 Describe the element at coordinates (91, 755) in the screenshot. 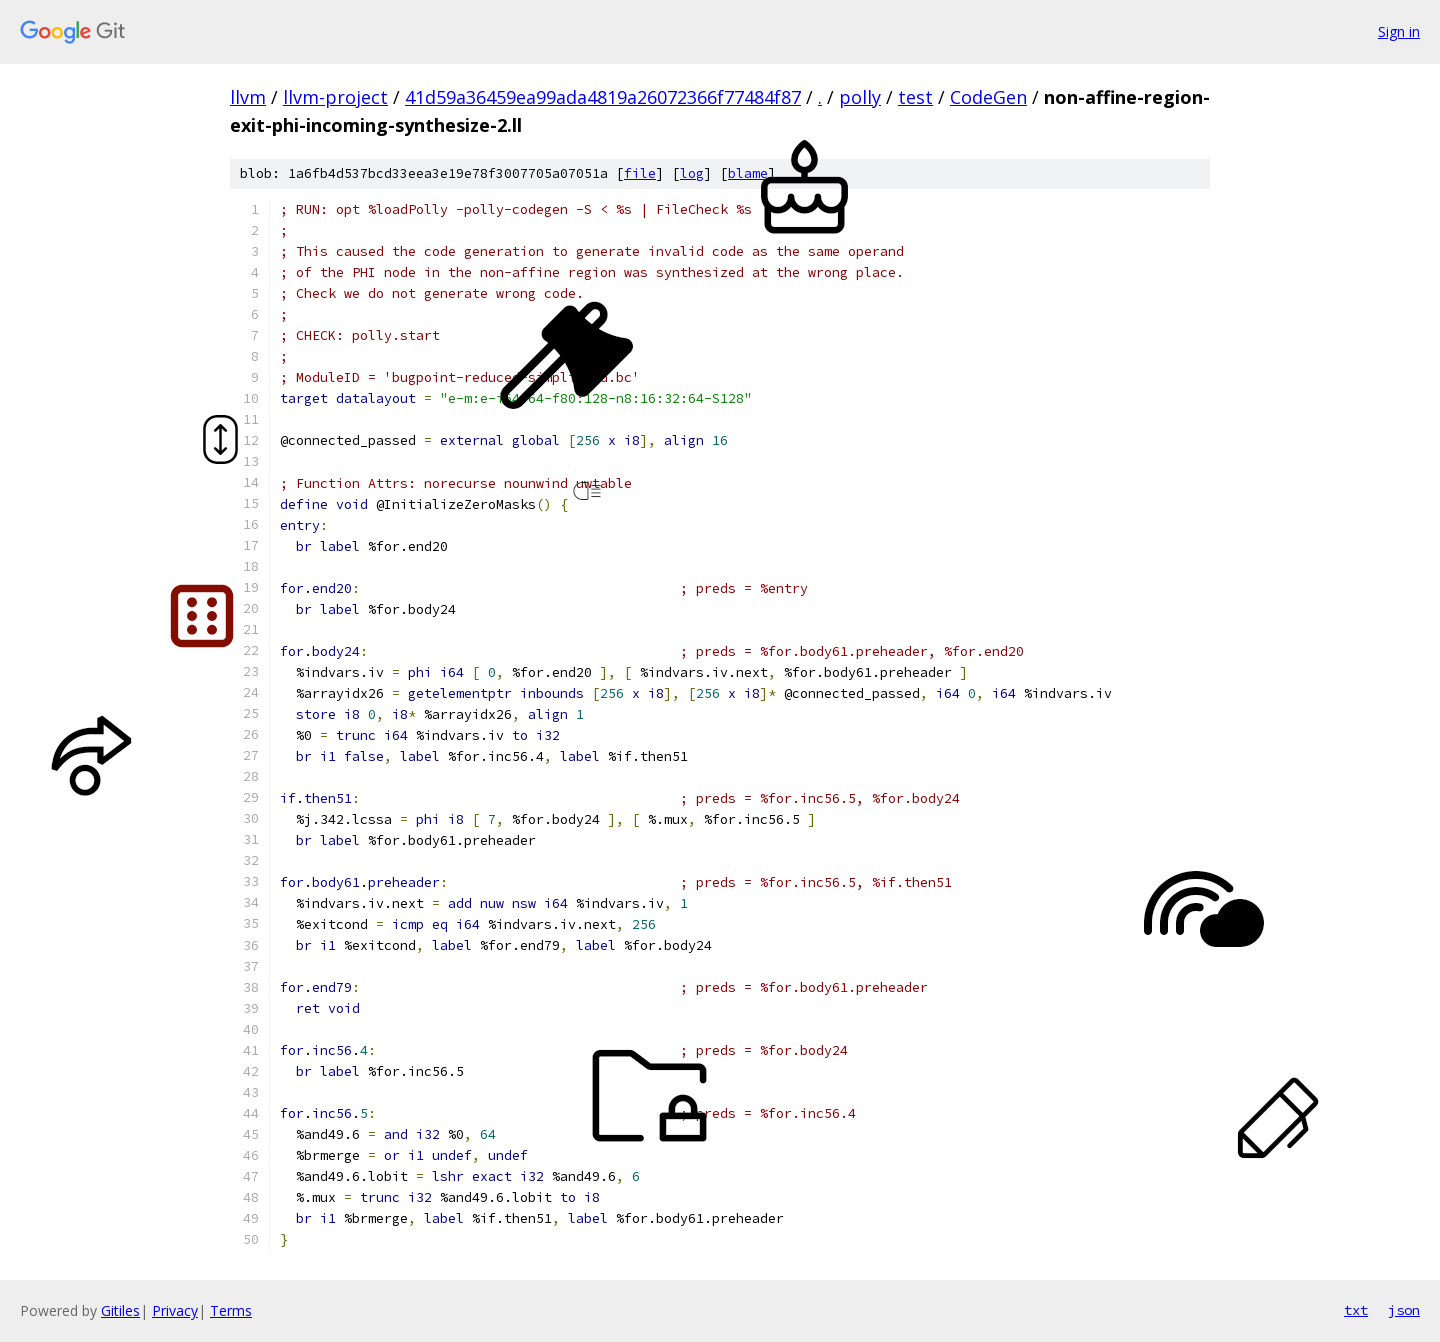

I see `start a live share session` at that location.